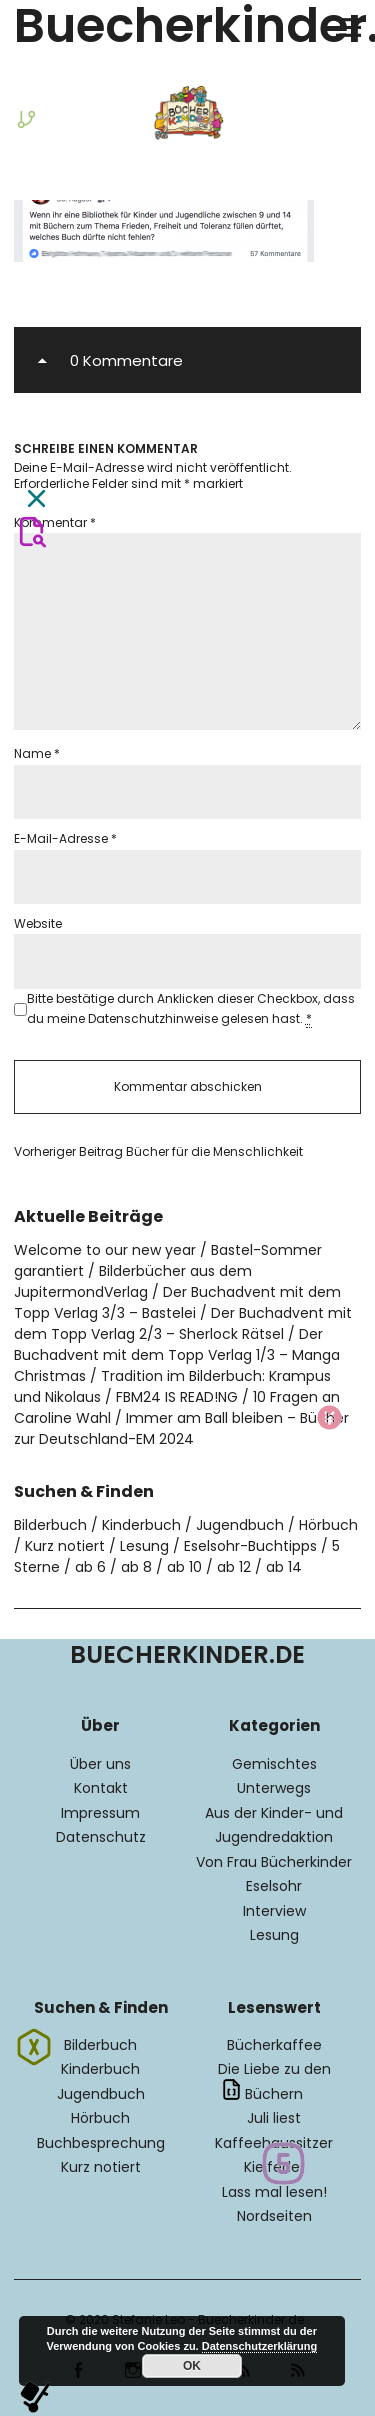 Image resolution: width=375 pixels, height=2416 pixels. Describe the element at coordinates (231, 2089) in the screenshot. I see `view source code file` at that location.